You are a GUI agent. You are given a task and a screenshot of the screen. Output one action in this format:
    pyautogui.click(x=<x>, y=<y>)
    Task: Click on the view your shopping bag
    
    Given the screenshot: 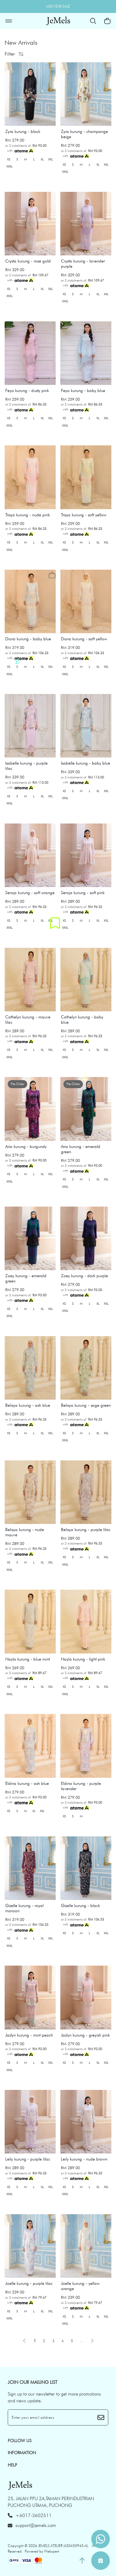 What is the action you would take?
    pyautogui.click(x=52, y=575)
    